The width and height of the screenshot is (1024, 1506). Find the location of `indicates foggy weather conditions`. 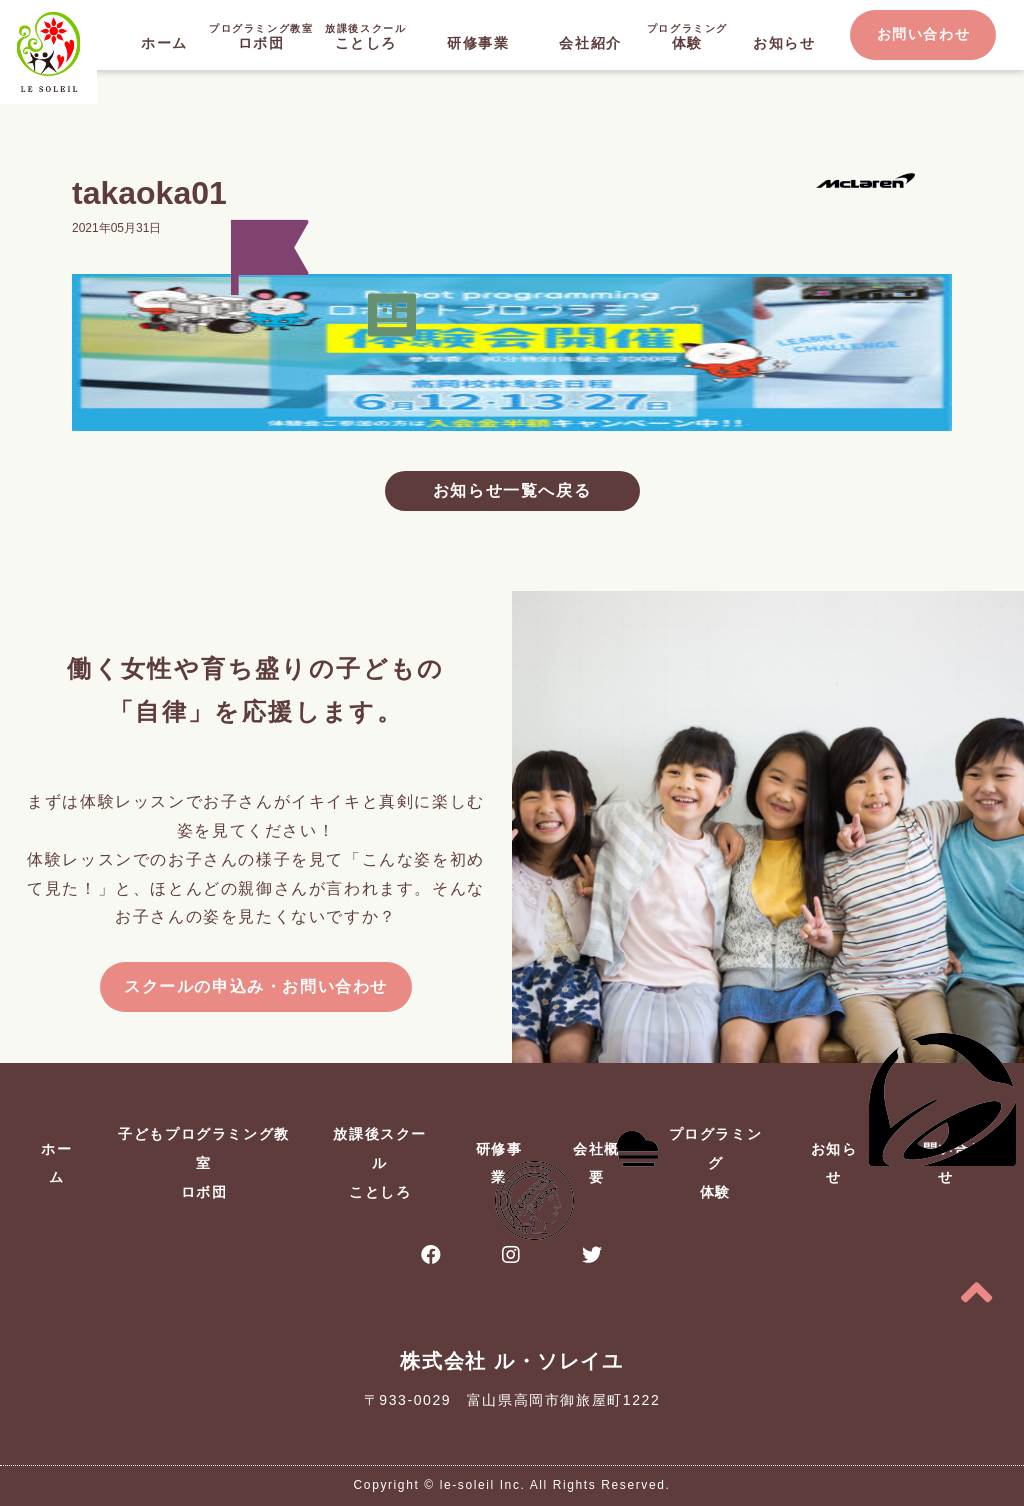

indicates foggy weather conditions is located at coordinates (637, 1149).